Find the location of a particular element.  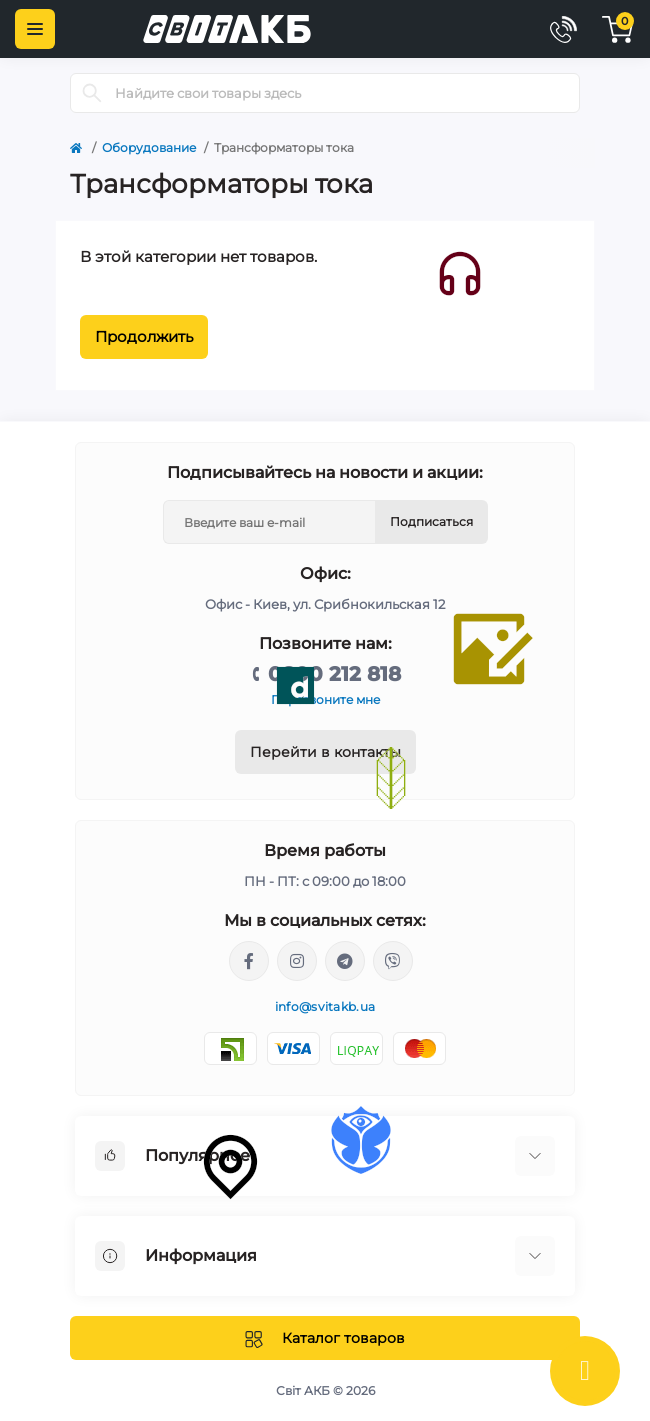

folium mapping library logo is located at coordinates (391, 778).